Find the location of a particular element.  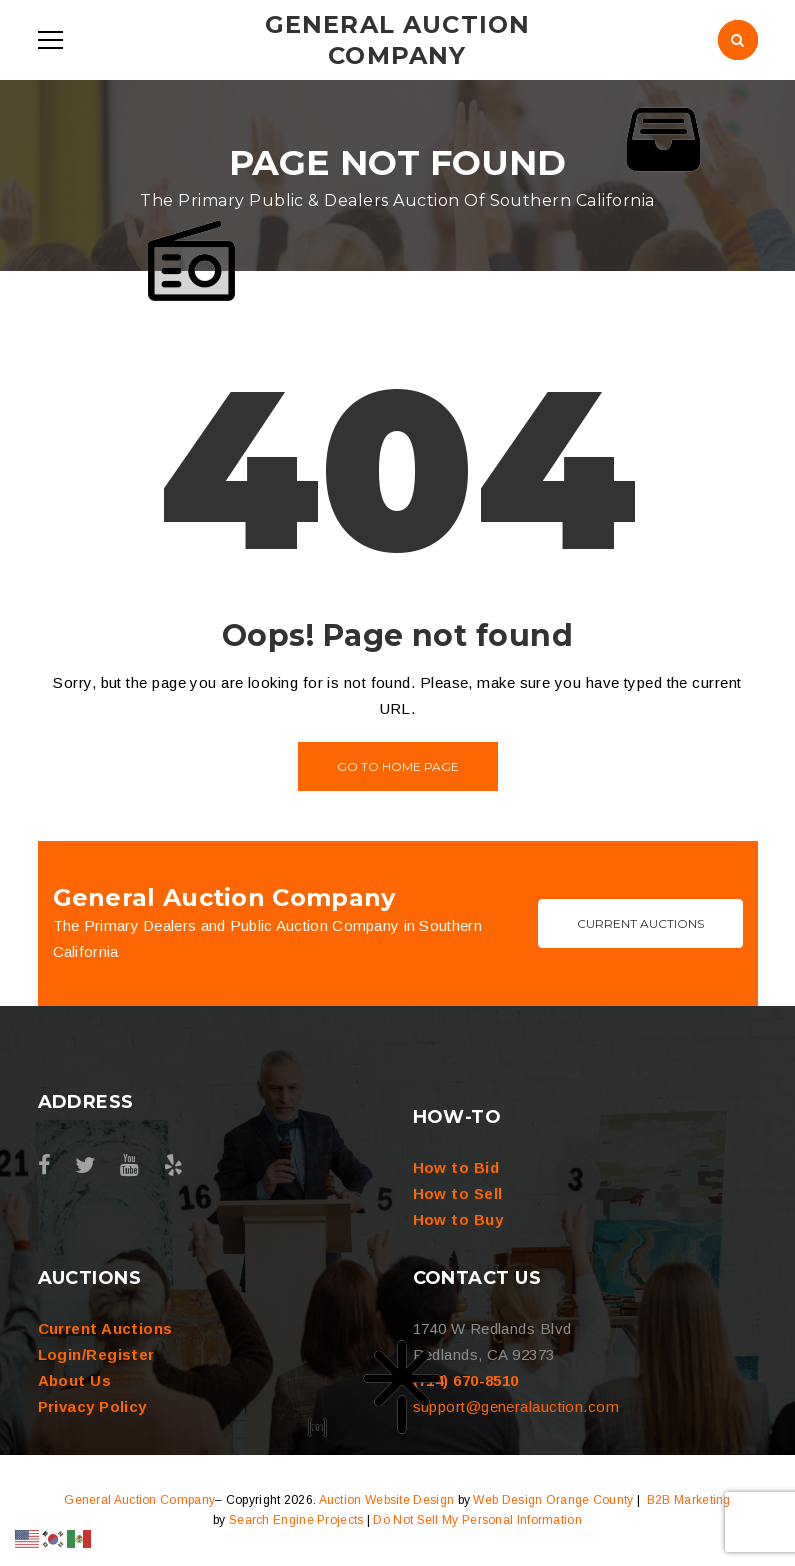

open radio or audio streaming is located at coordinates (191, 267).